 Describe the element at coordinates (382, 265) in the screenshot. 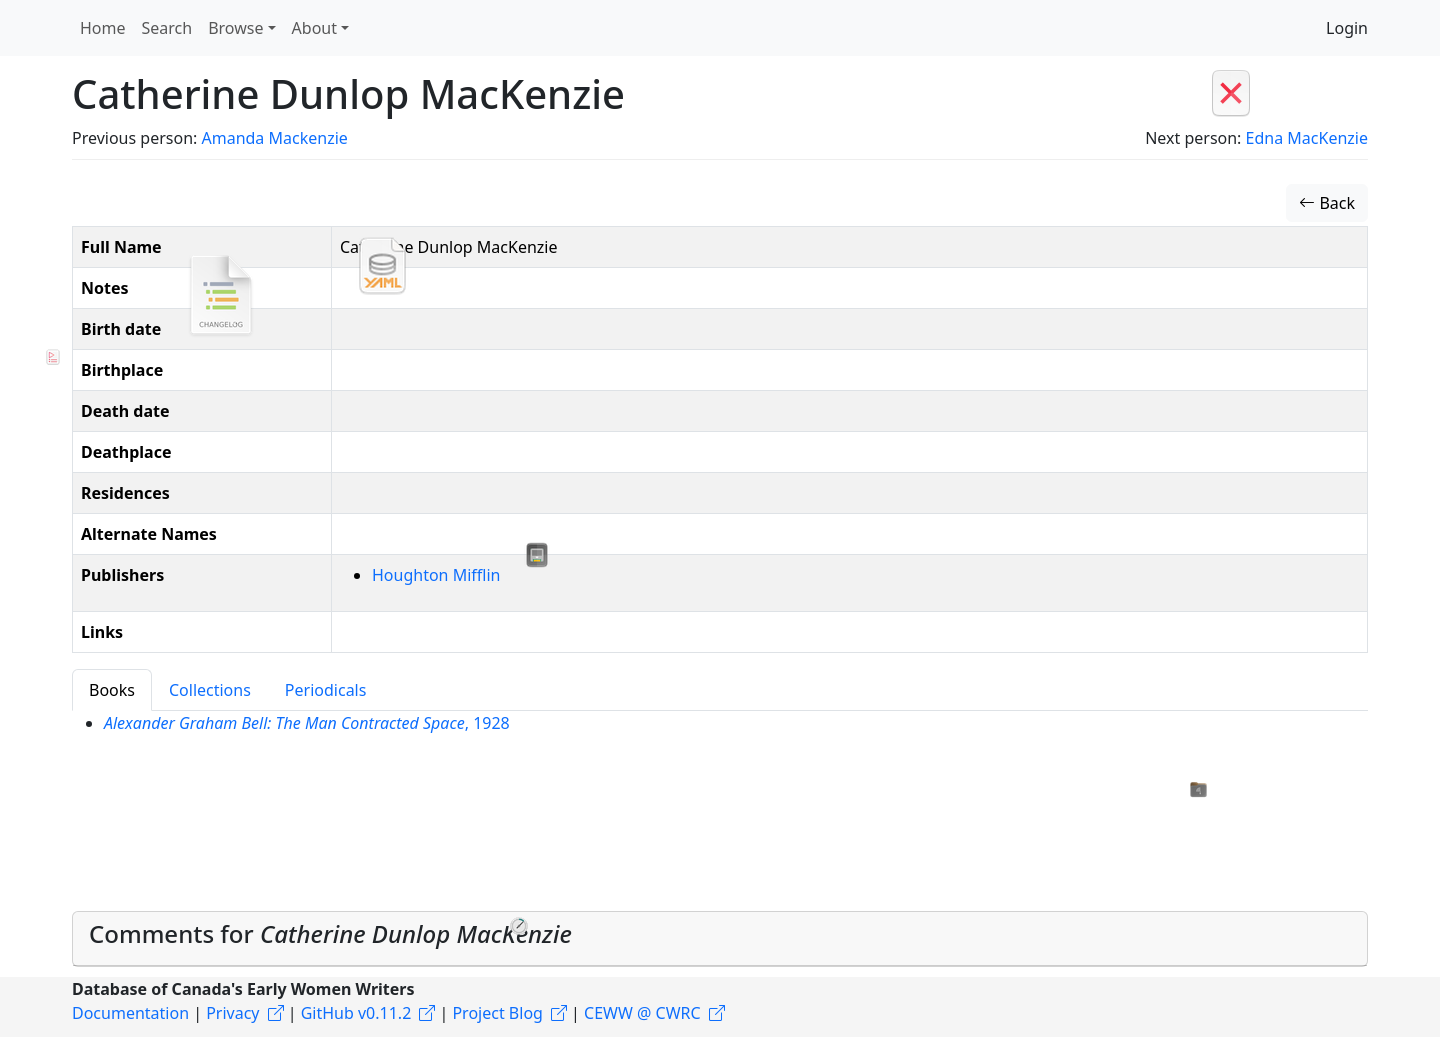

I see `a yaml configuration file` at that location.